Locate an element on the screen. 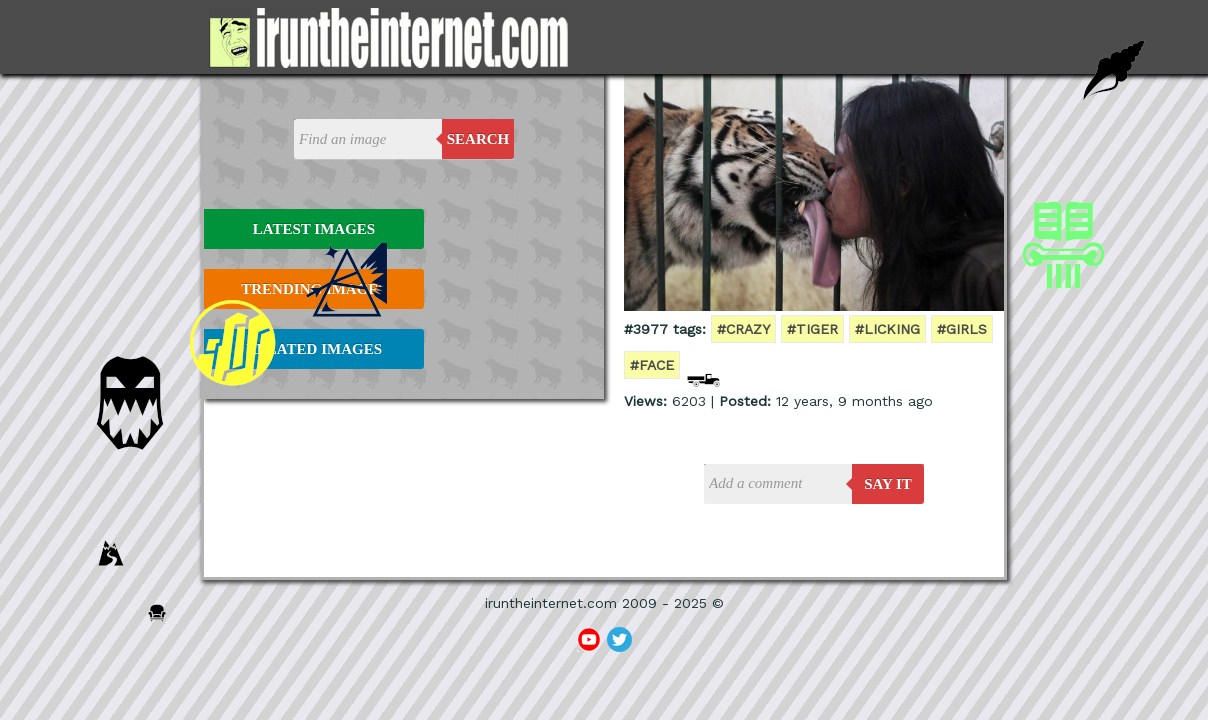 Image resolution: width=1208 pixels, height=720 pixels. decorative shell item in a game inventory is located at coordinates (1113, 69).